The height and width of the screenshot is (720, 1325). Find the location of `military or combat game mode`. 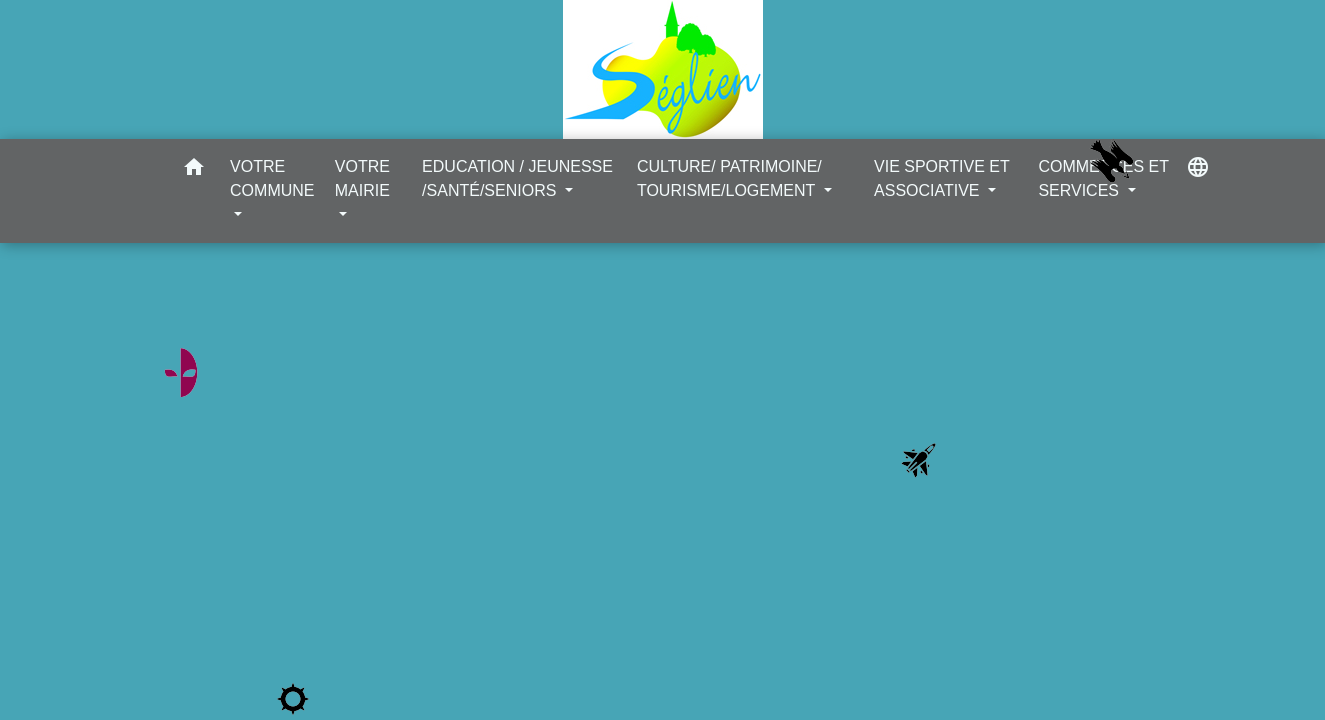

military or combat game mode is located at coordinates (918, 460).